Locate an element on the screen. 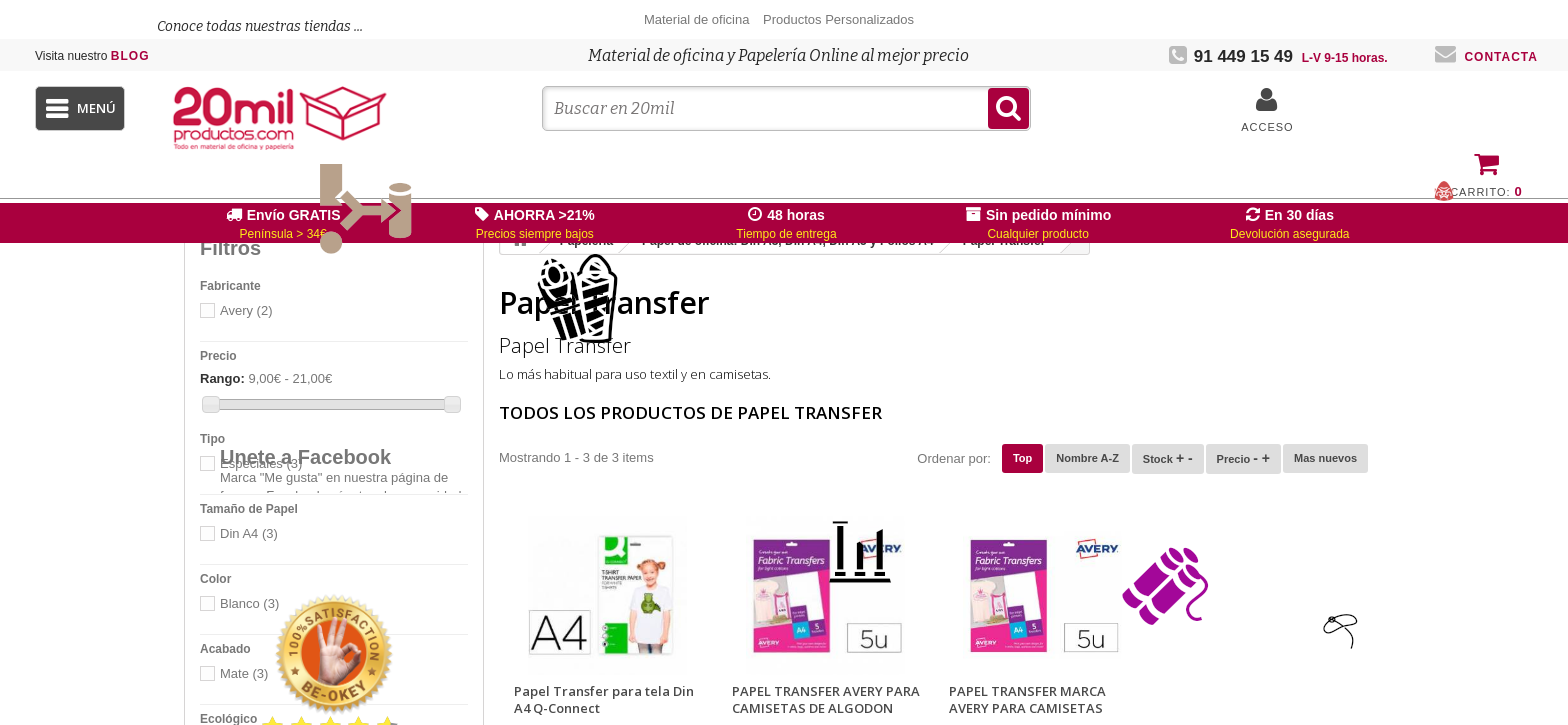 This screenshot has height=725, width=1568. explosive item or power-up in a game is located at coordinates (1165, 582).